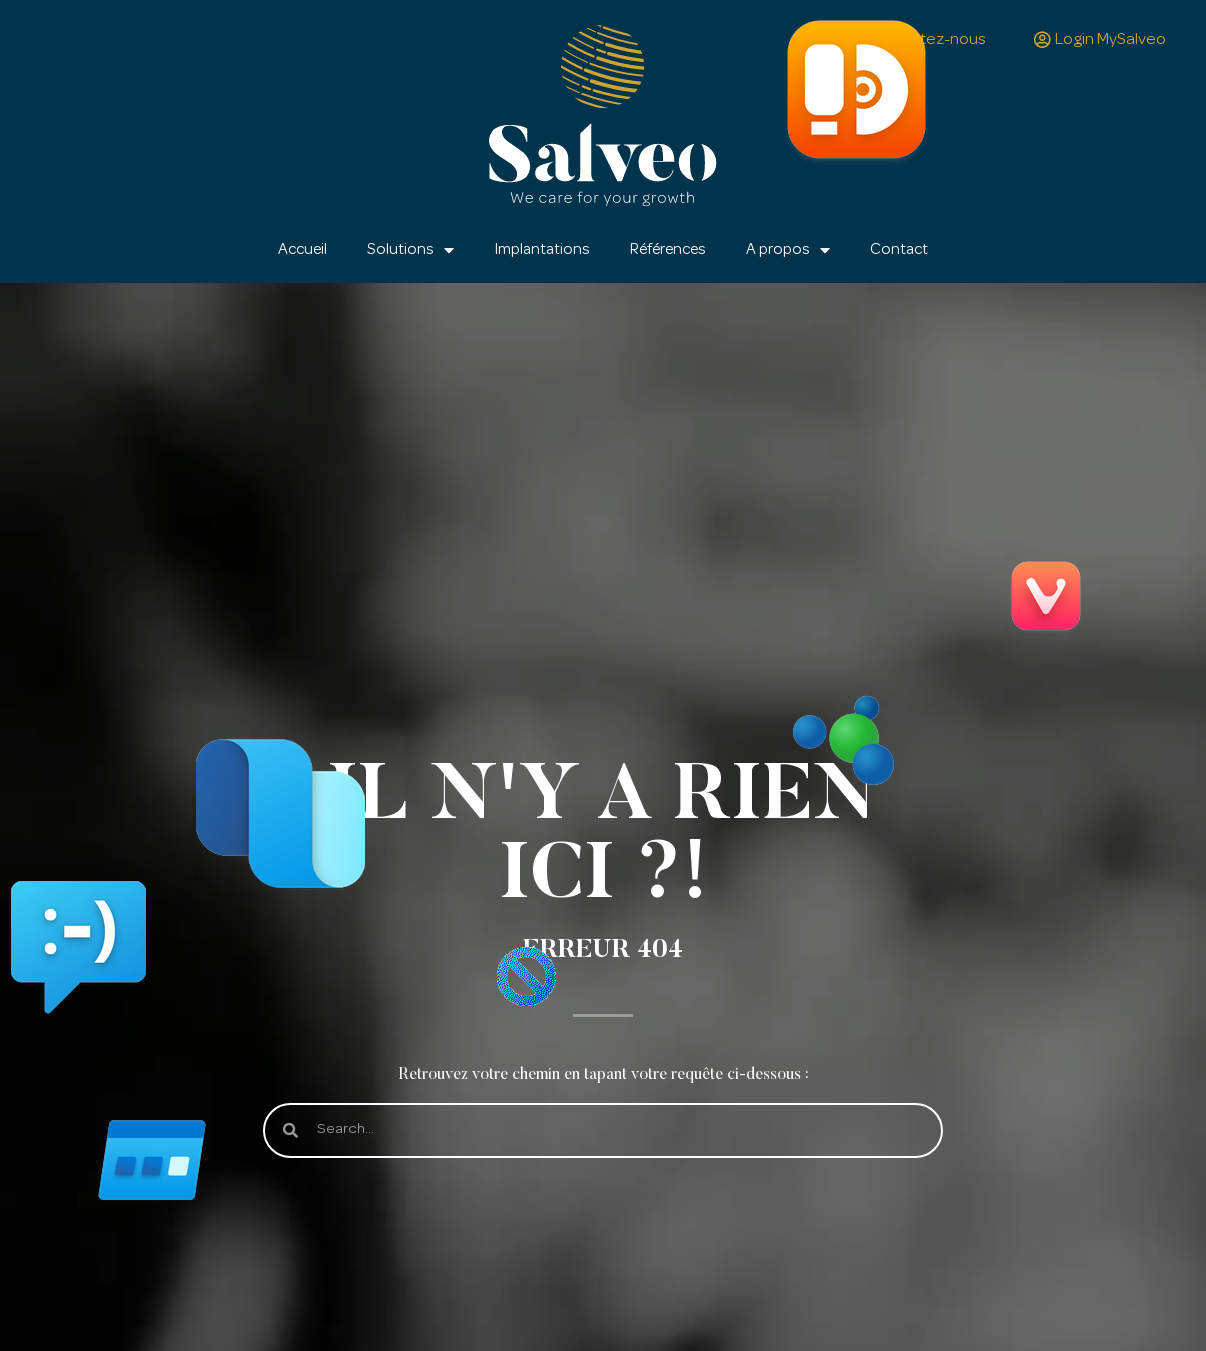  I want to click on indicates access denied or permission blocked, so click(526, 976).